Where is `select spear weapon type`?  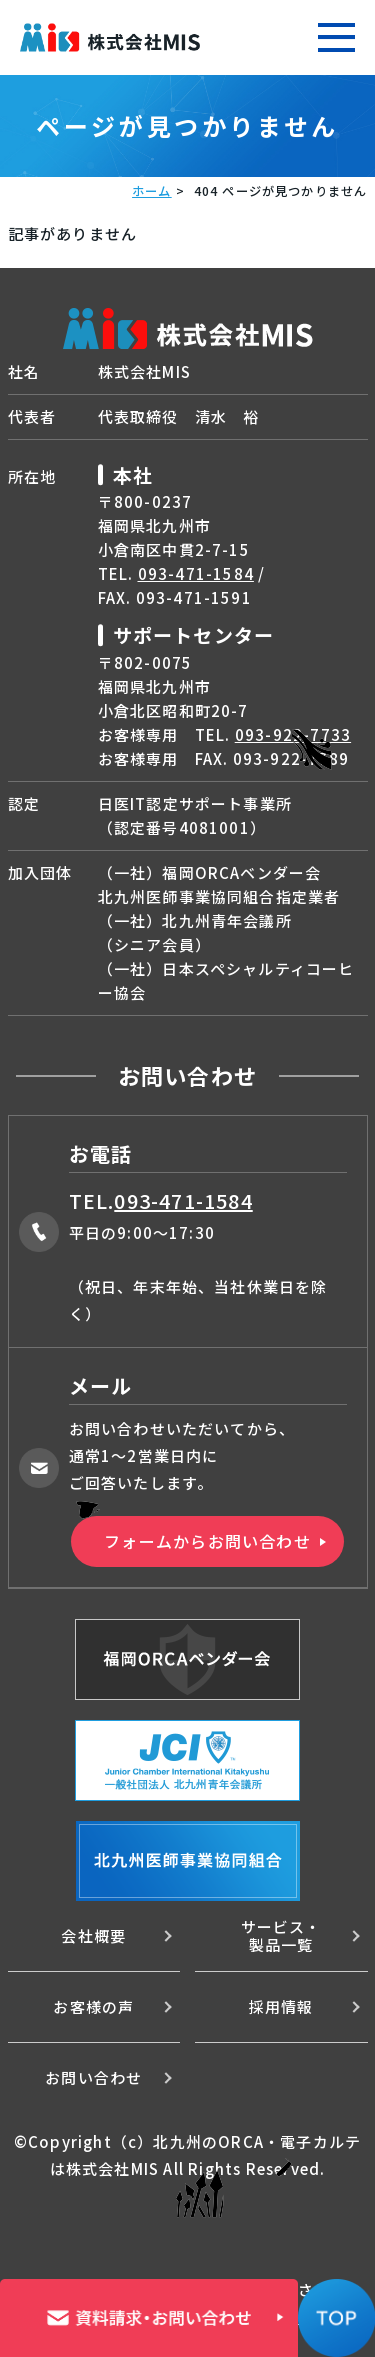 select spear weapon type is located at coordinates (199, 2193).